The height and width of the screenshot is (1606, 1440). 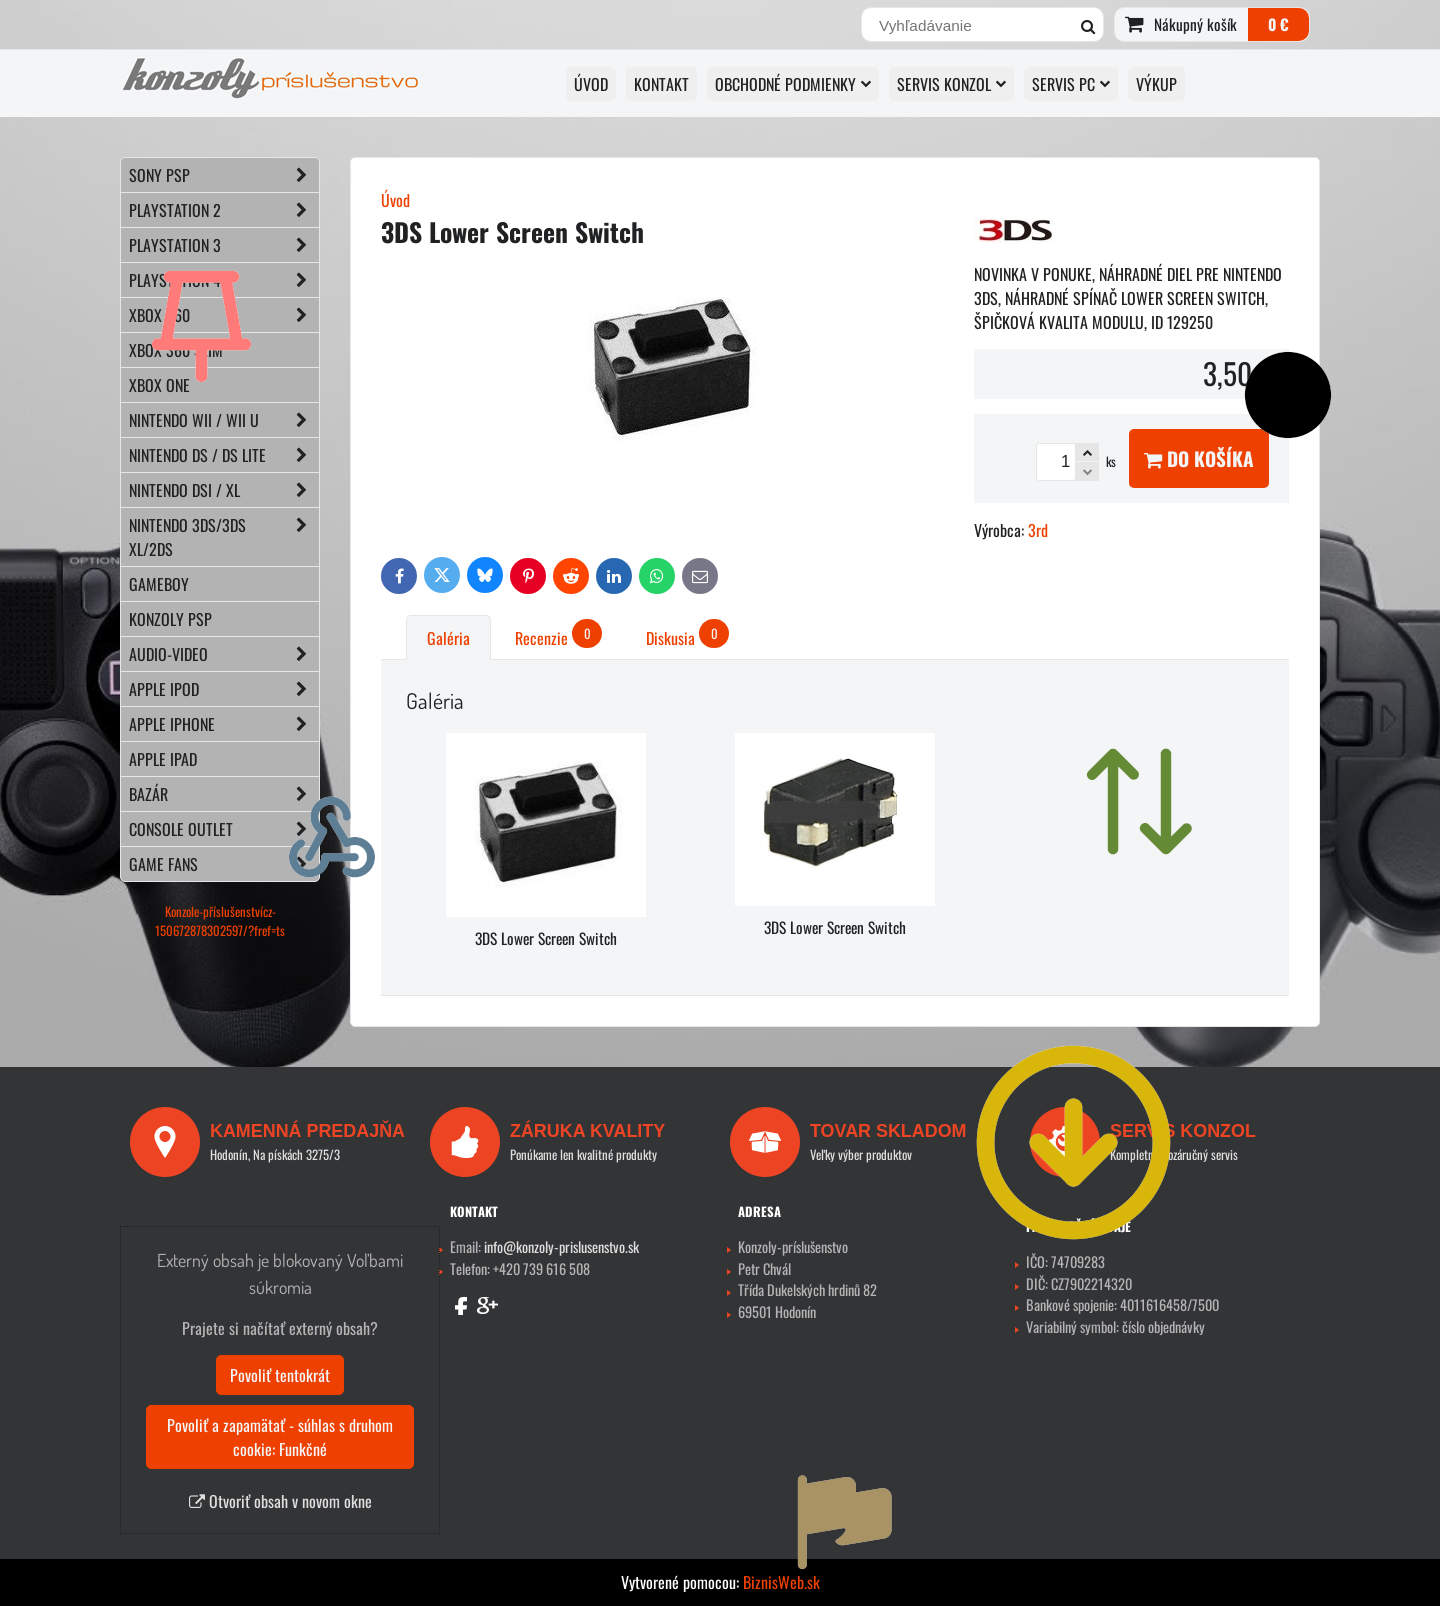 I want to click on configure webhook integrations, so click(x=332, y=837).